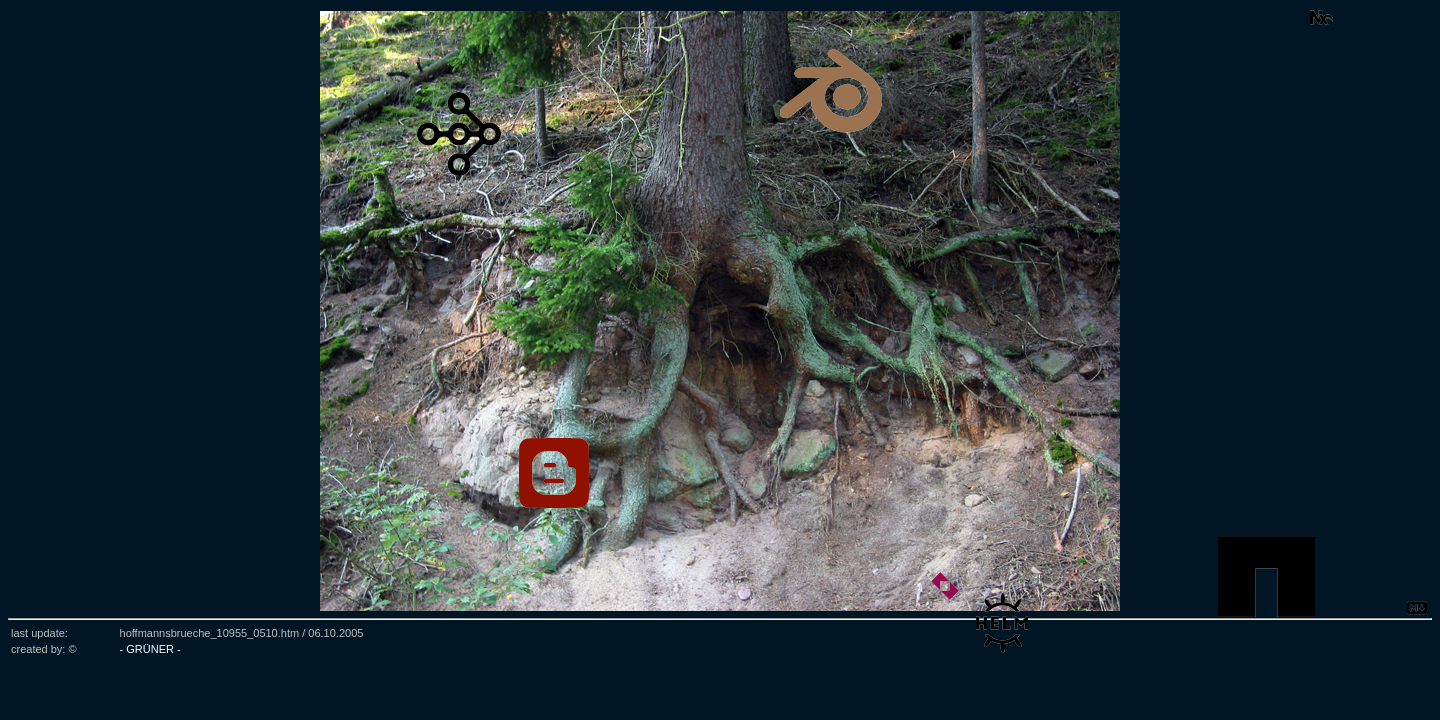 This screenshot has width=1440, height=720. I want to click on ray distributed computing framework logo, so click(459, 134).